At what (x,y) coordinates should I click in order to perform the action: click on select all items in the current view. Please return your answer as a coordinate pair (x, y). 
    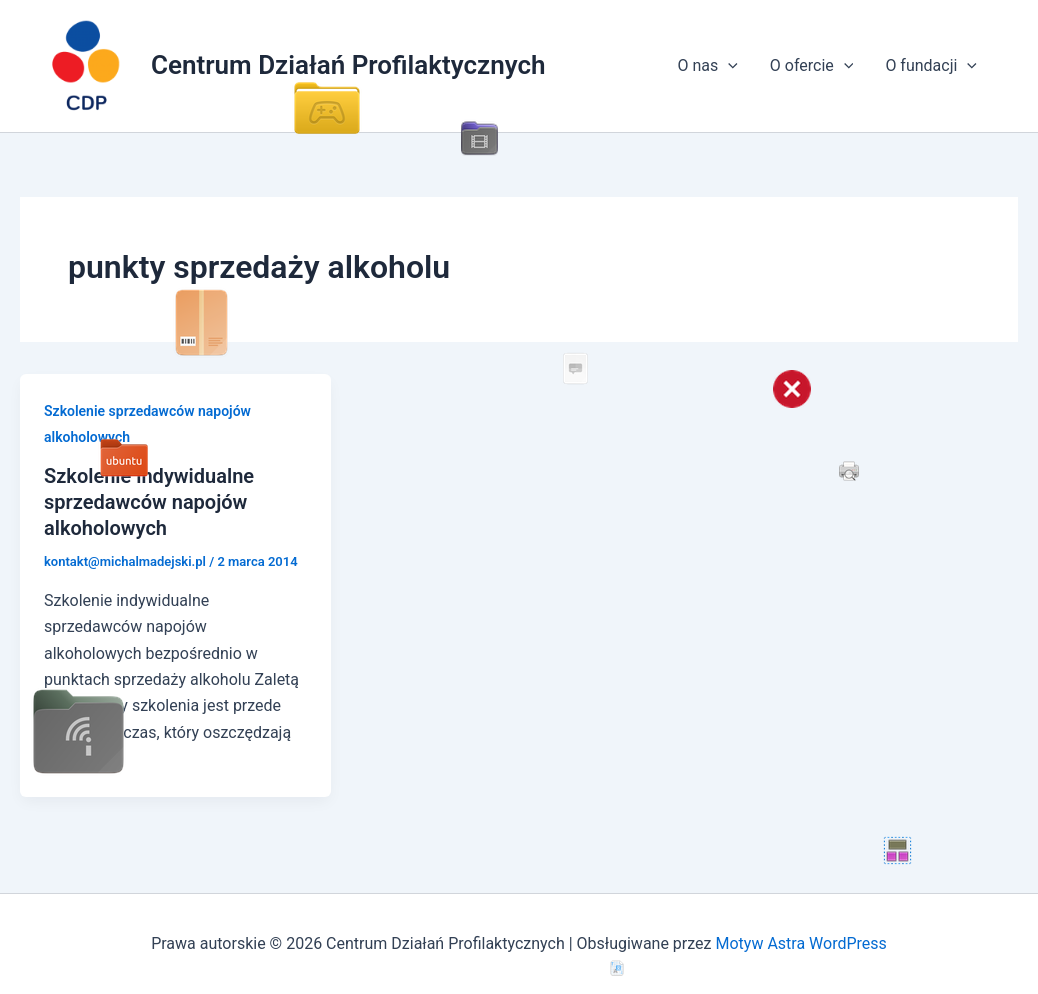
    Looking at the image, I should click on (897, 850).